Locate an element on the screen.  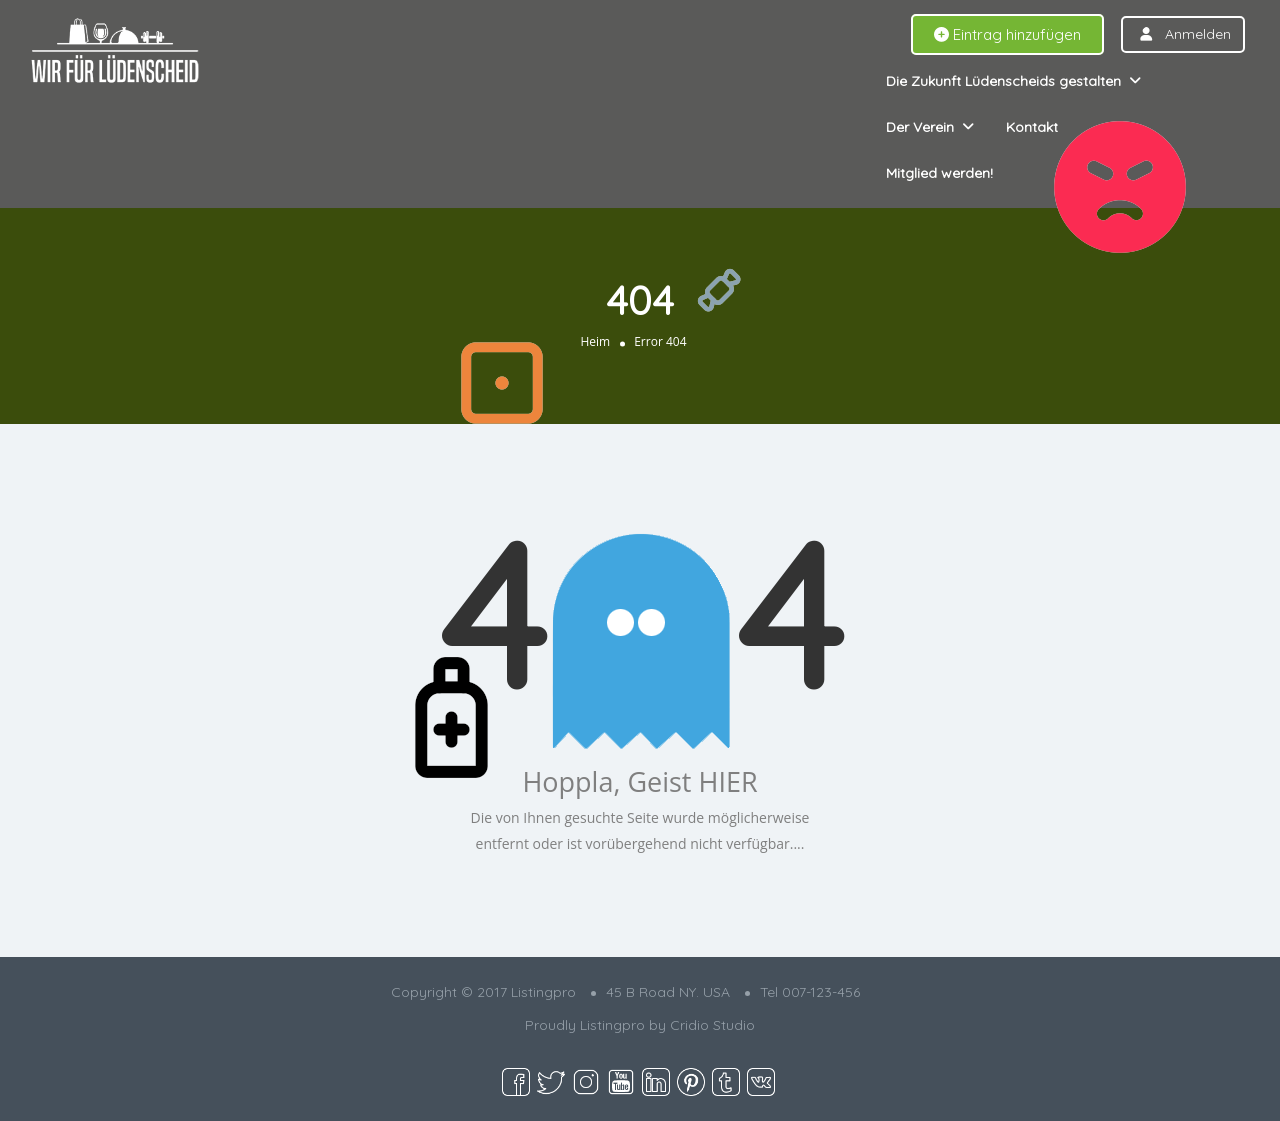
select angry mood or emotion is located at coordinates (1120, 187).